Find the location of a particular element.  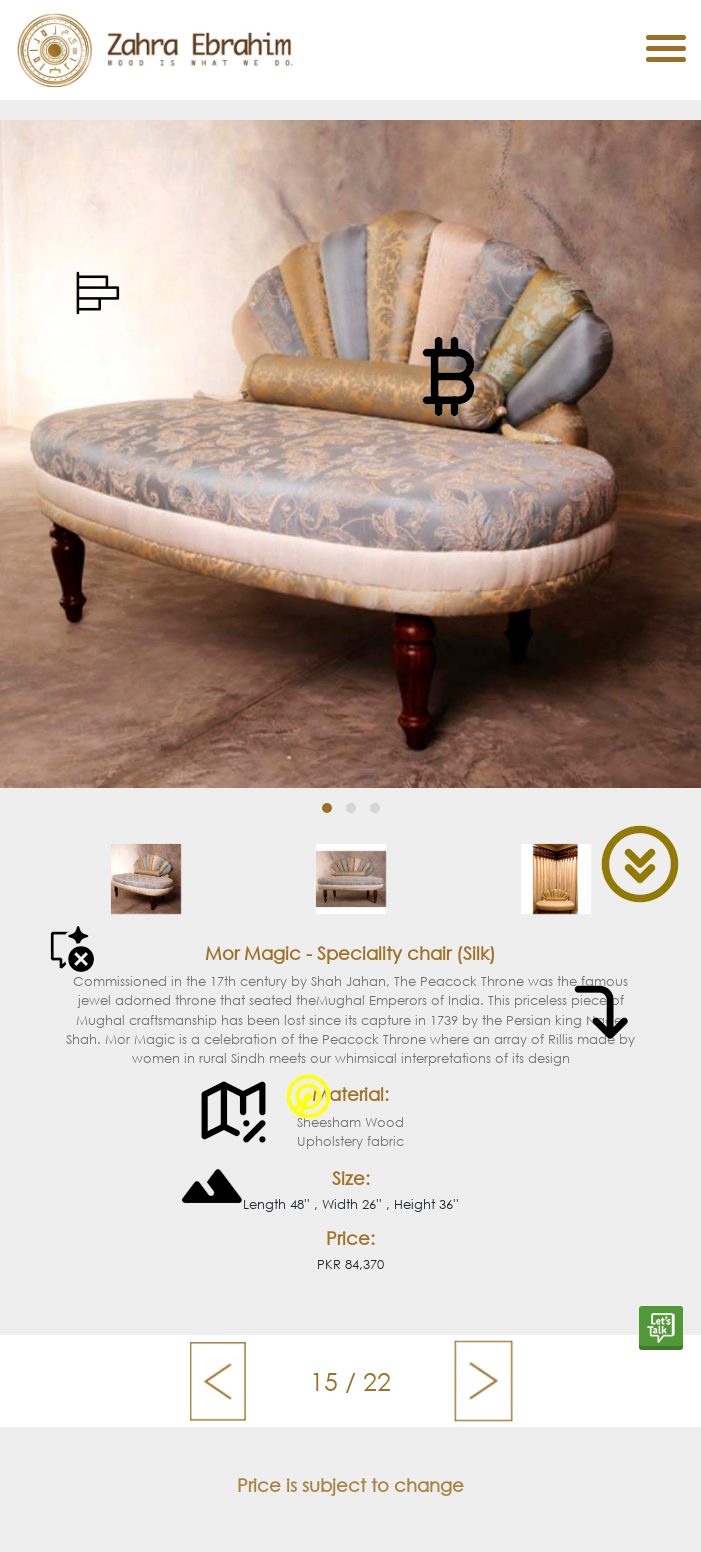

scroll down or view more content is located at coordinates (640, 864).